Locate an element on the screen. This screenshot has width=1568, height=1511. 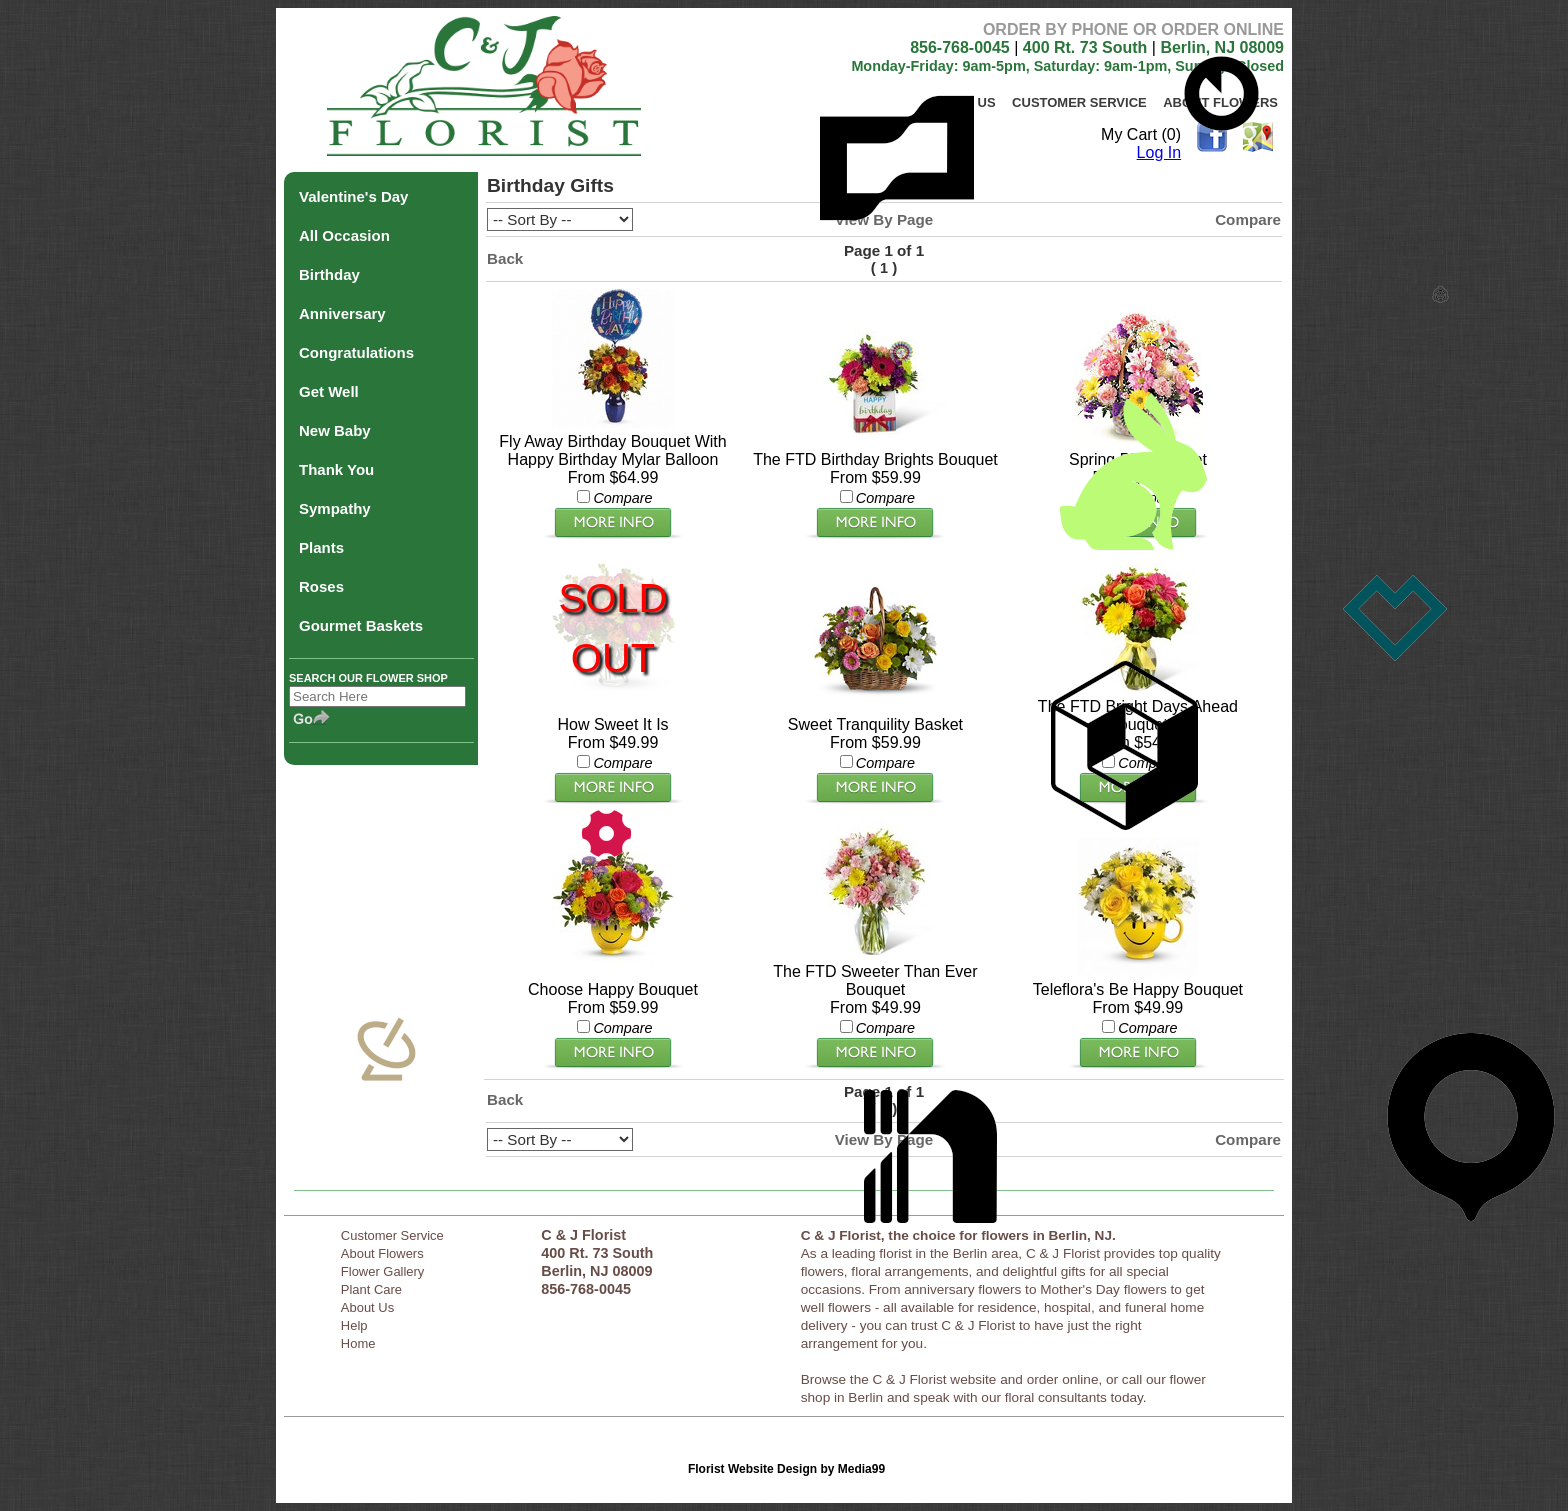
open the Brex financial management app is located at coordinates (897, 158).